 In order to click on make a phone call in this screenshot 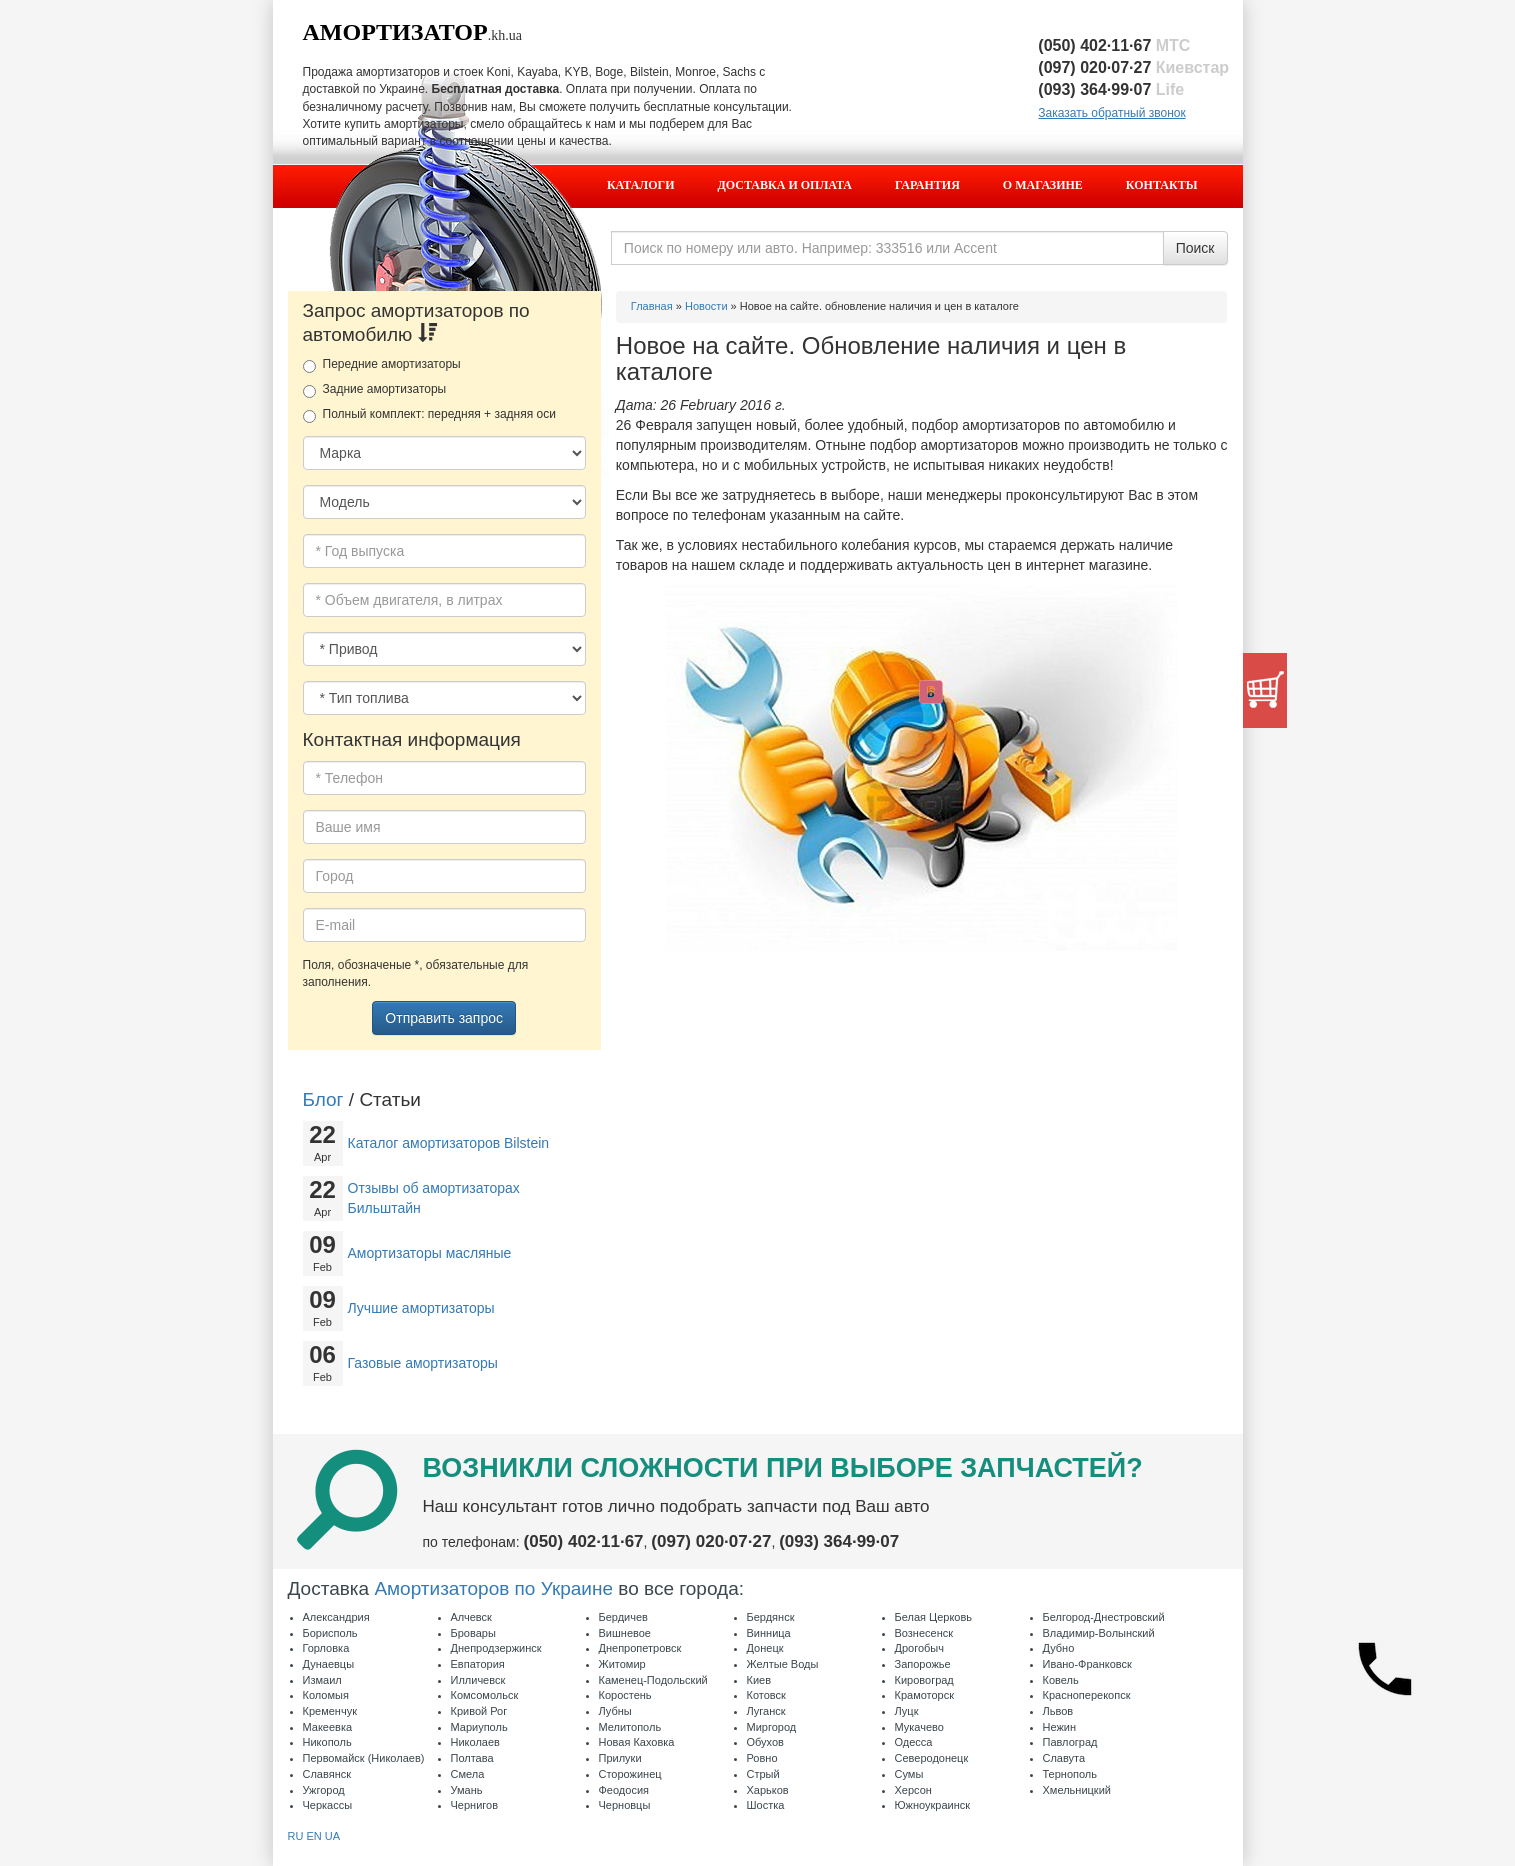, I will do `click(1385, 1669)`.